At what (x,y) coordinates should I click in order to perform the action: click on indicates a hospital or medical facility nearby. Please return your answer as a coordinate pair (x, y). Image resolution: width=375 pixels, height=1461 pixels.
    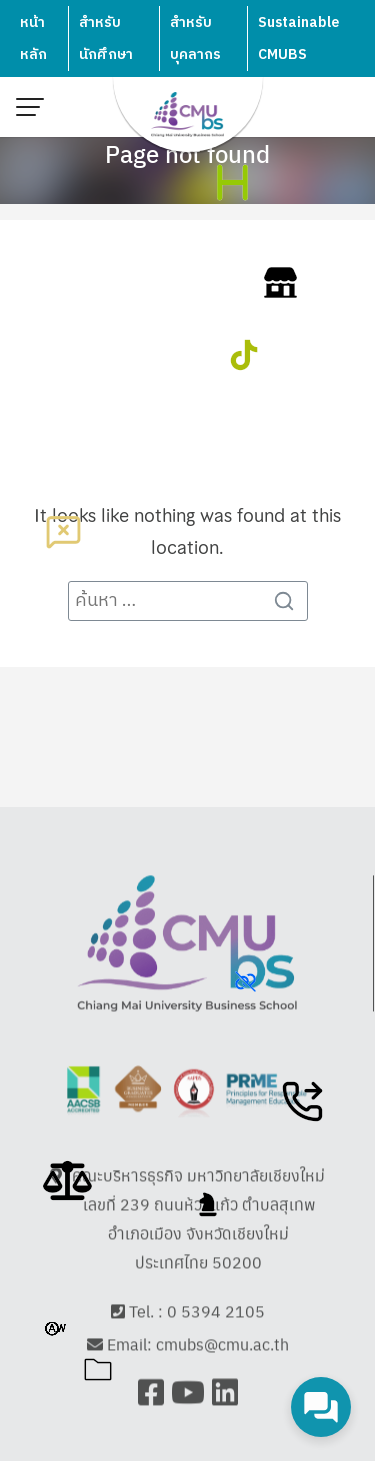
    Looking at the image, I should click on (232, 182).